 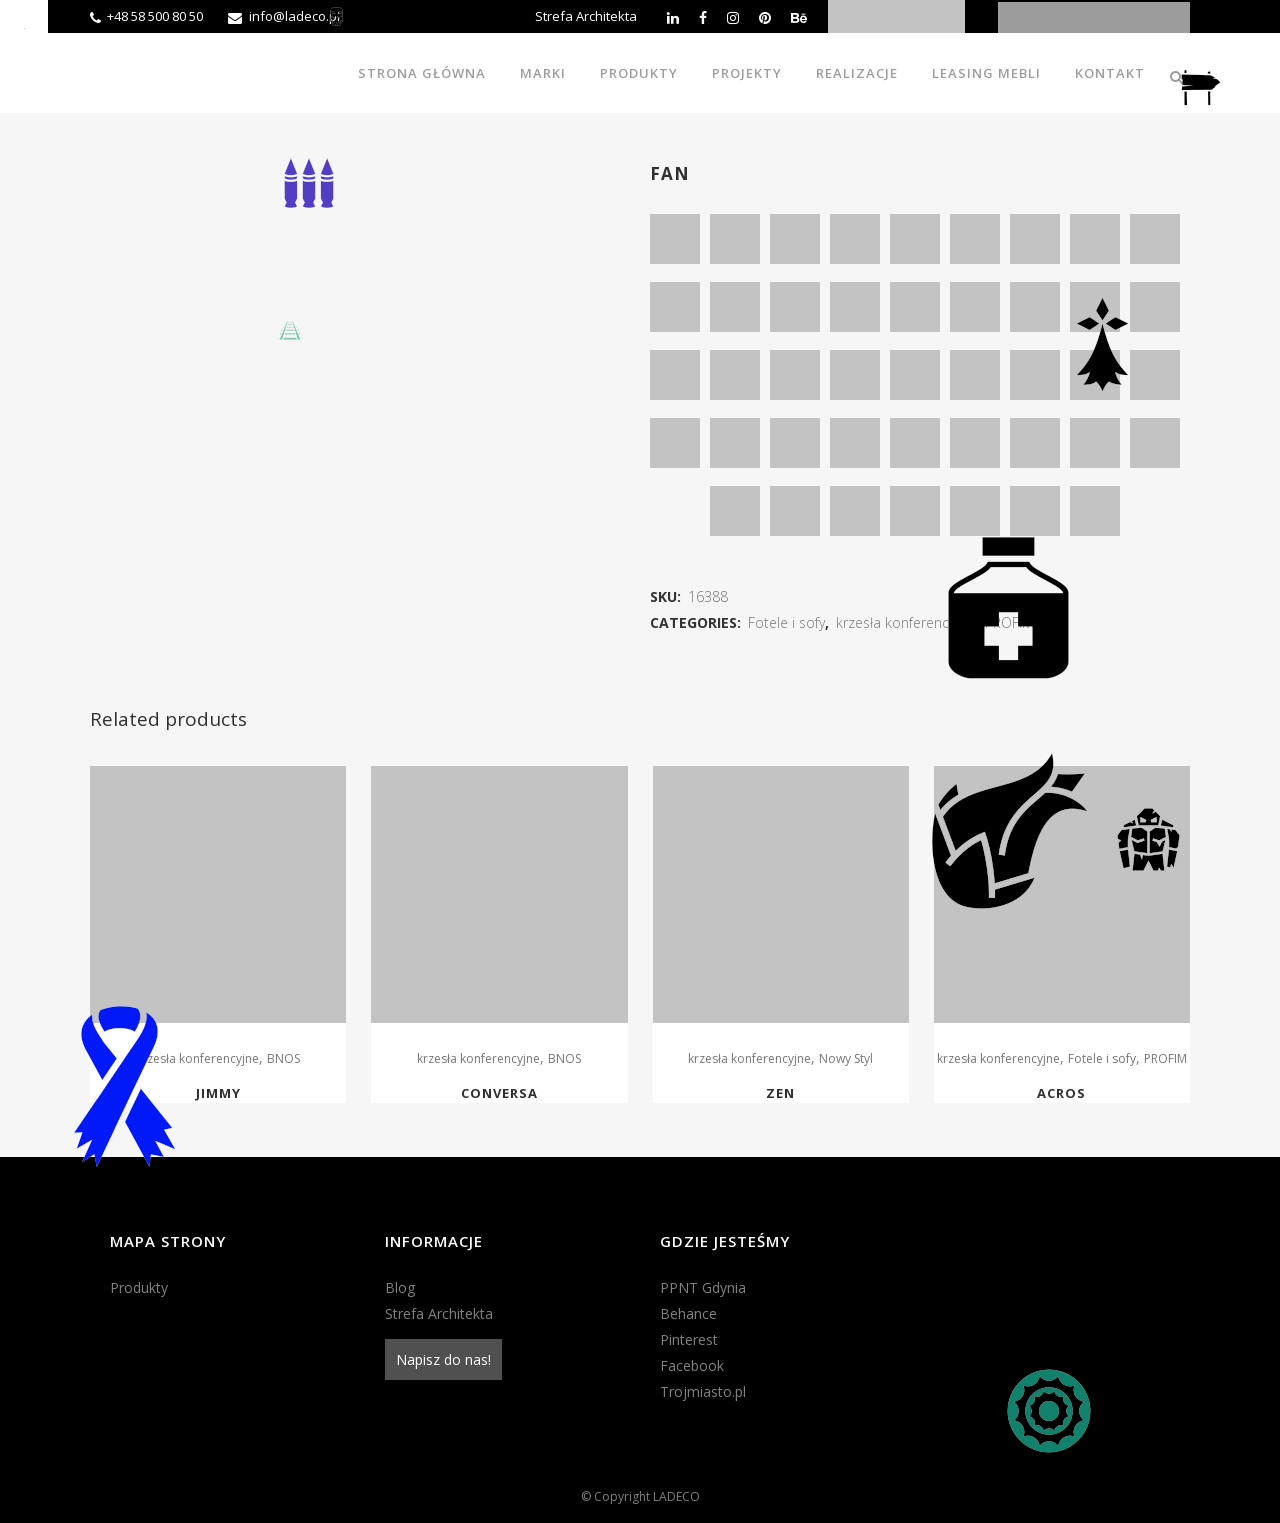 What do you see at coordinates (1010, 831) in the screenshot?
I see `indicates a new sprout or growth stage in a farming game` at bounding box center [1010, 831].